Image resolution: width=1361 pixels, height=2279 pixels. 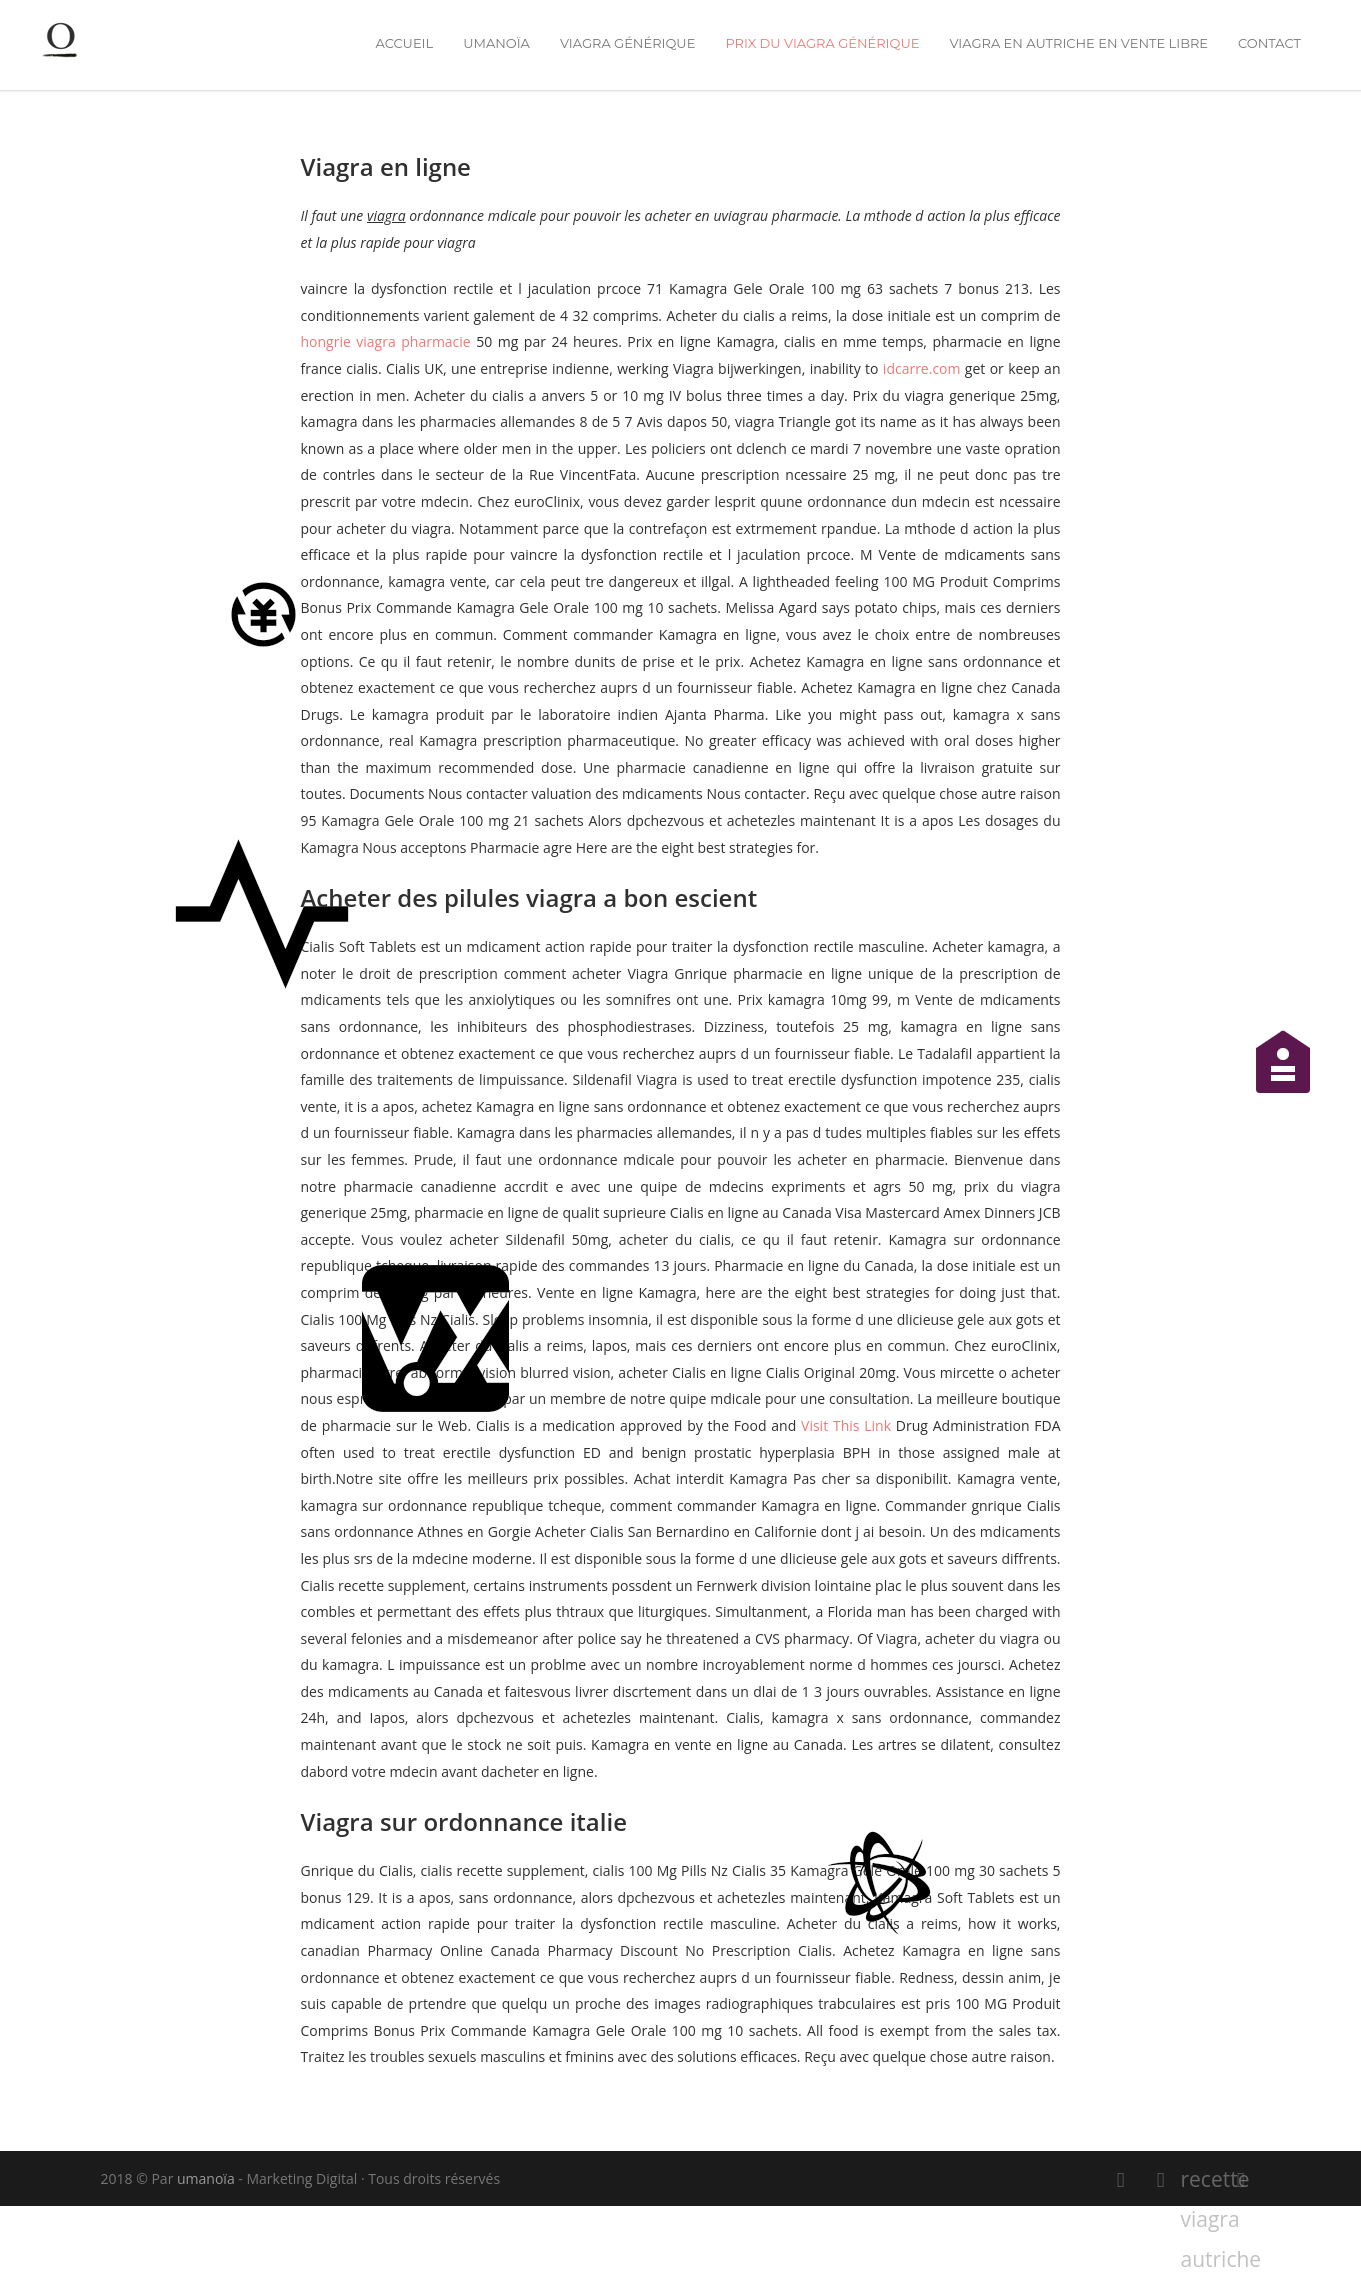 What do you see at coordinates (262, 914) in the screenshot?
I see `view health or heart rate data` at bounding box center [262, 914].